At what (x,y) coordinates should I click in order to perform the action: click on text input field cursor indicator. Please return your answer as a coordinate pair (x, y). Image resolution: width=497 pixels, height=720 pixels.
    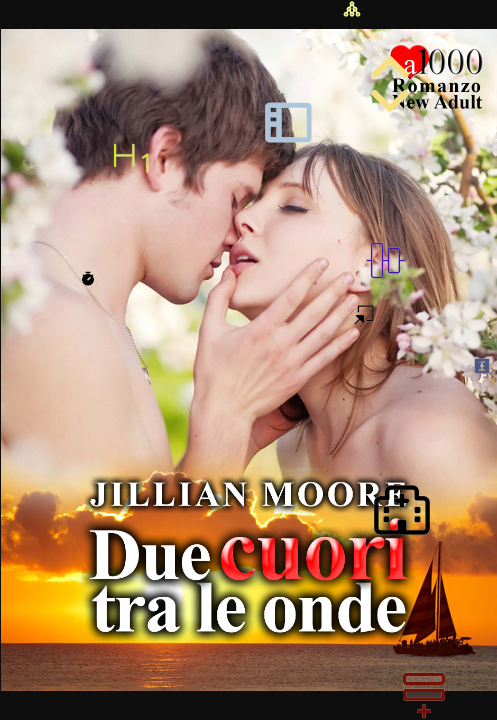
    Looking at the image, I should click on (482, 366).